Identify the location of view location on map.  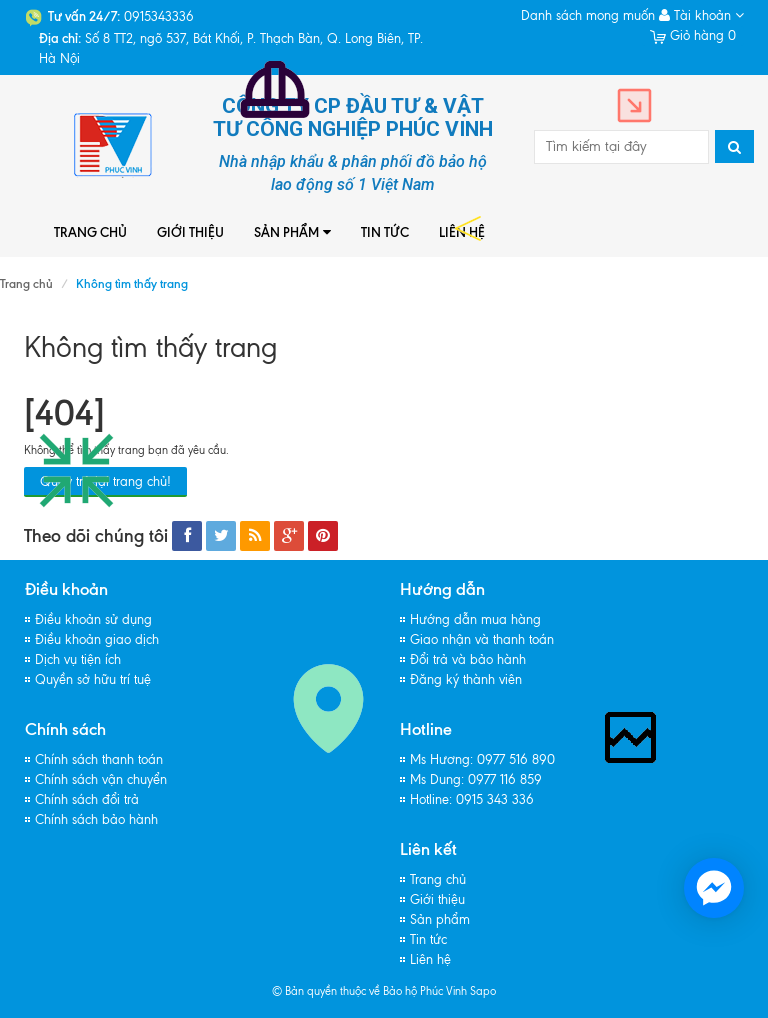
(328, 708).